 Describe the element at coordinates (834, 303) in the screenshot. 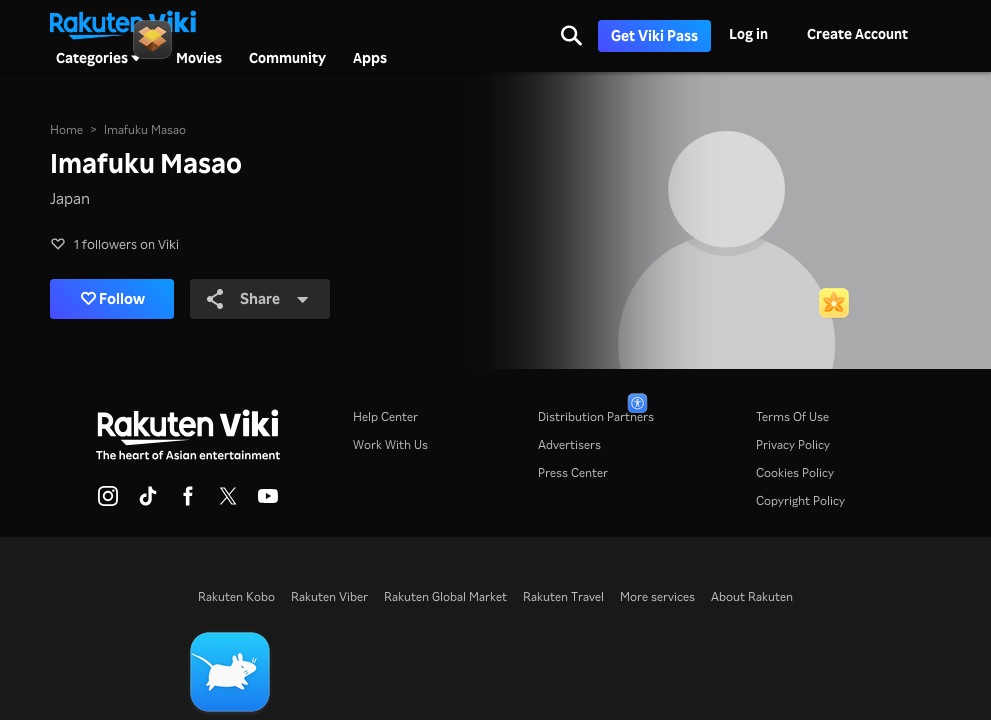

I see `open vanilla os application` at that location.